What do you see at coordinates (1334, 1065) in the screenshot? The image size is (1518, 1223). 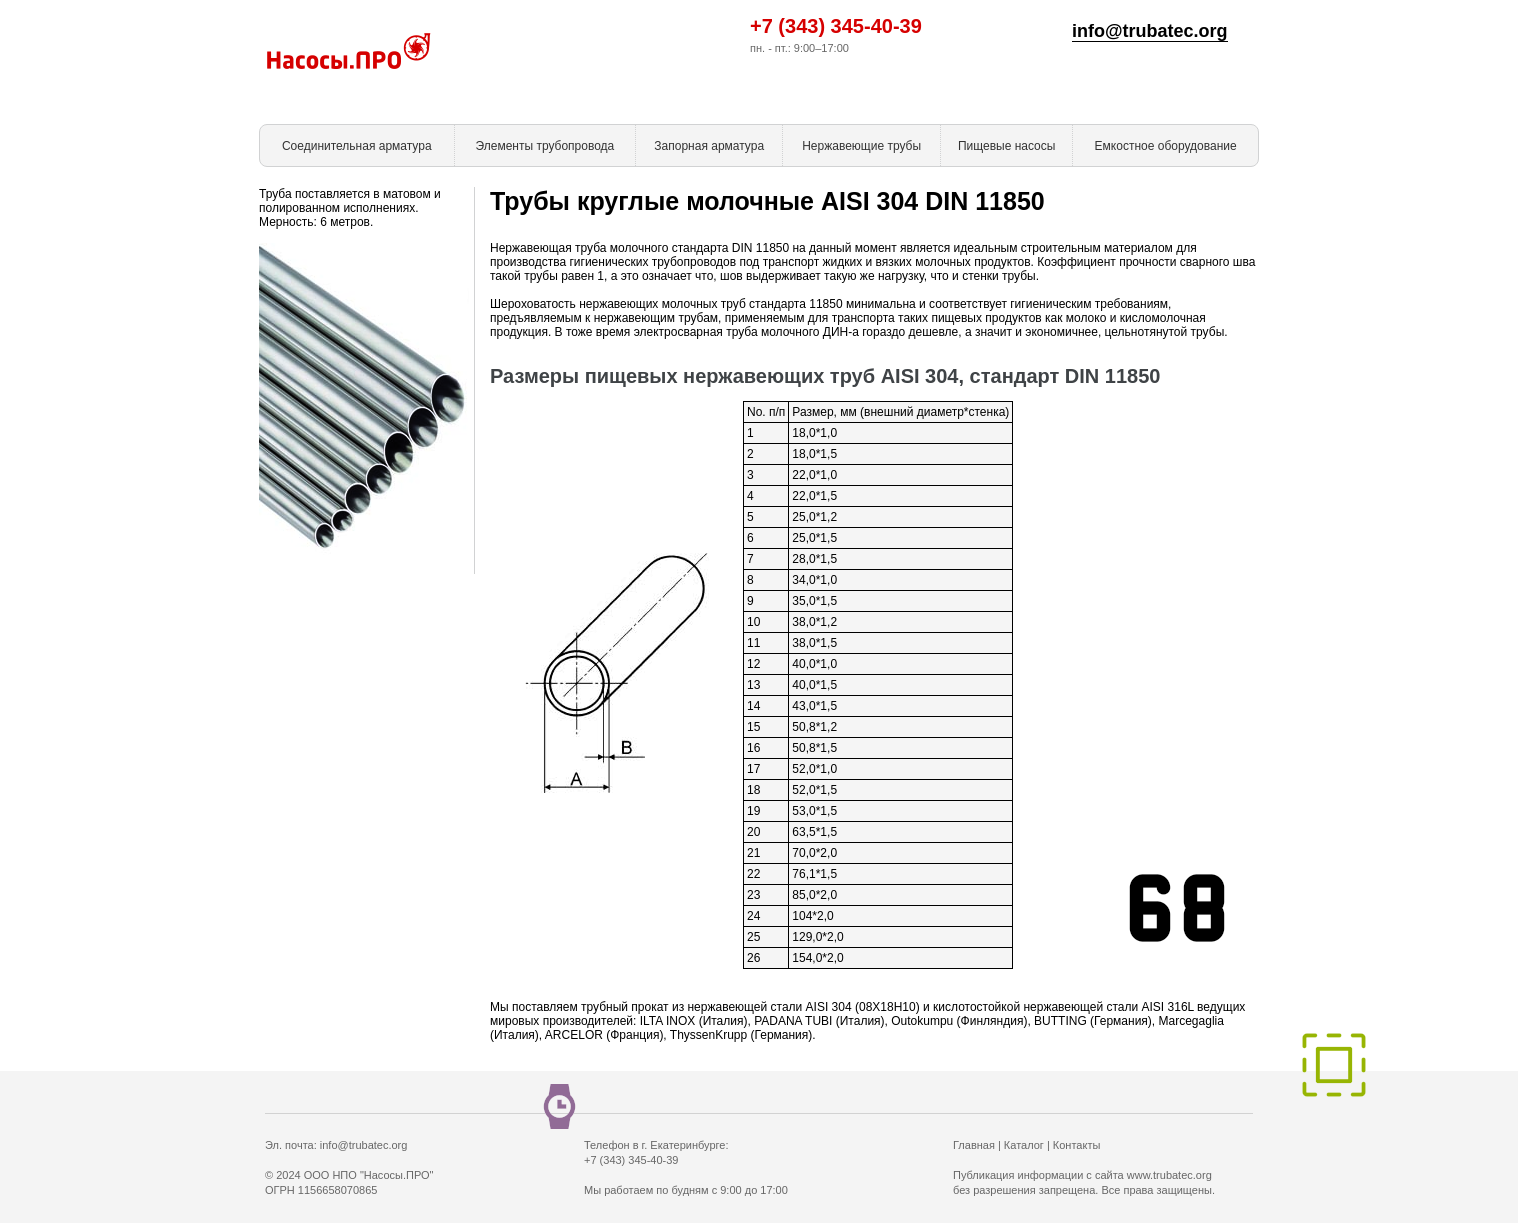 I see `select all items` at bounding box center [1334, 1065].